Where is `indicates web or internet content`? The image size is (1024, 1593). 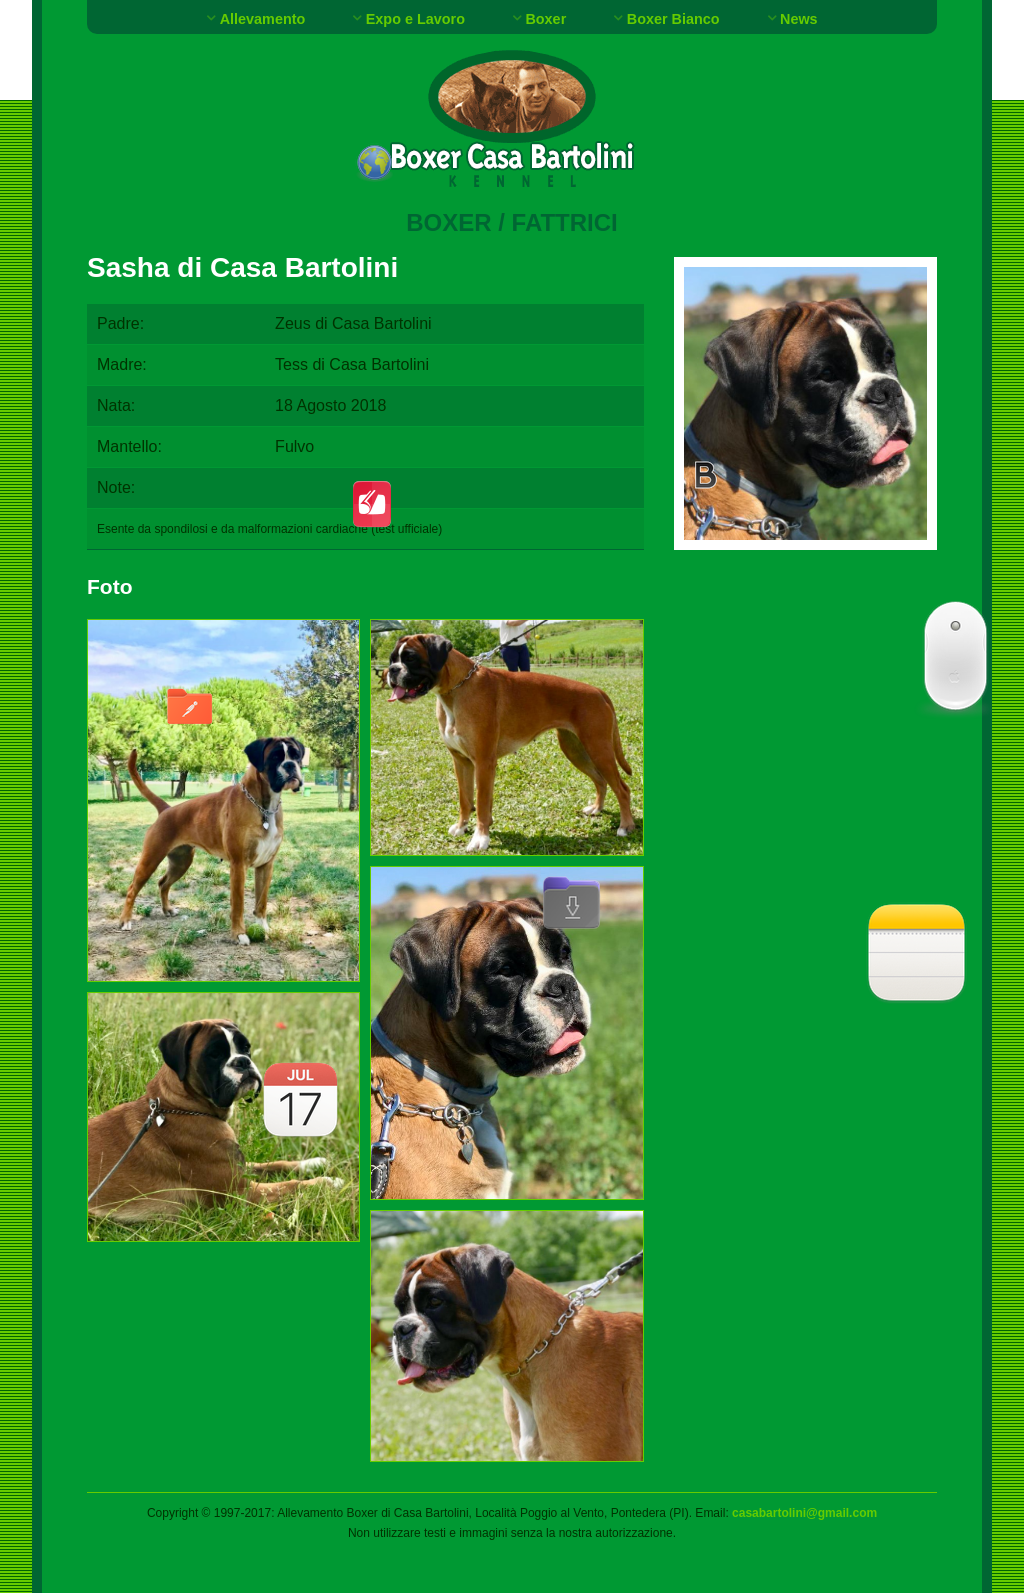 indicates web or internet content is located at coordinates (375, 163).